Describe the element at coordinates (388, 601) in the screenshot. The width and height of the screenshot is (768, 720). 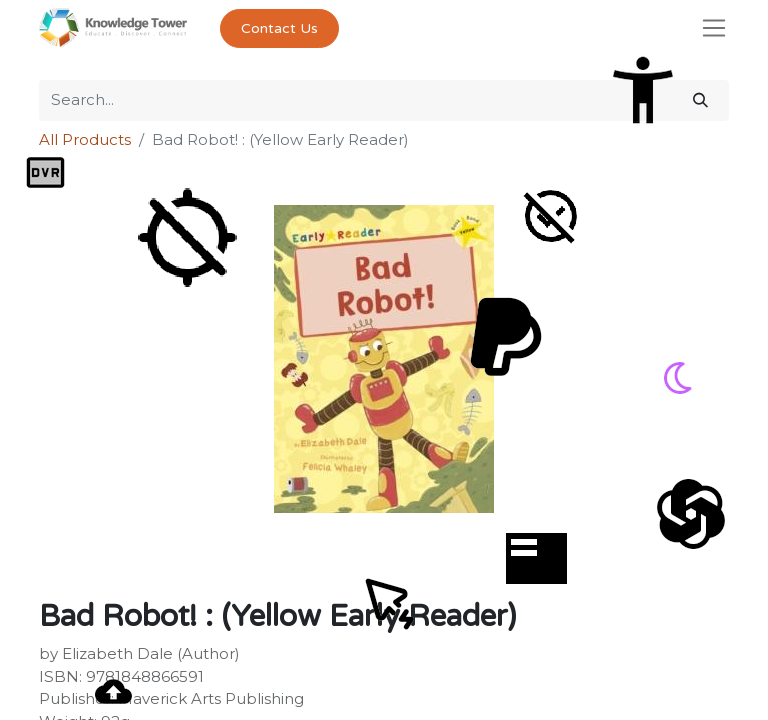
I see `cursor with active click or interaction` at that location.